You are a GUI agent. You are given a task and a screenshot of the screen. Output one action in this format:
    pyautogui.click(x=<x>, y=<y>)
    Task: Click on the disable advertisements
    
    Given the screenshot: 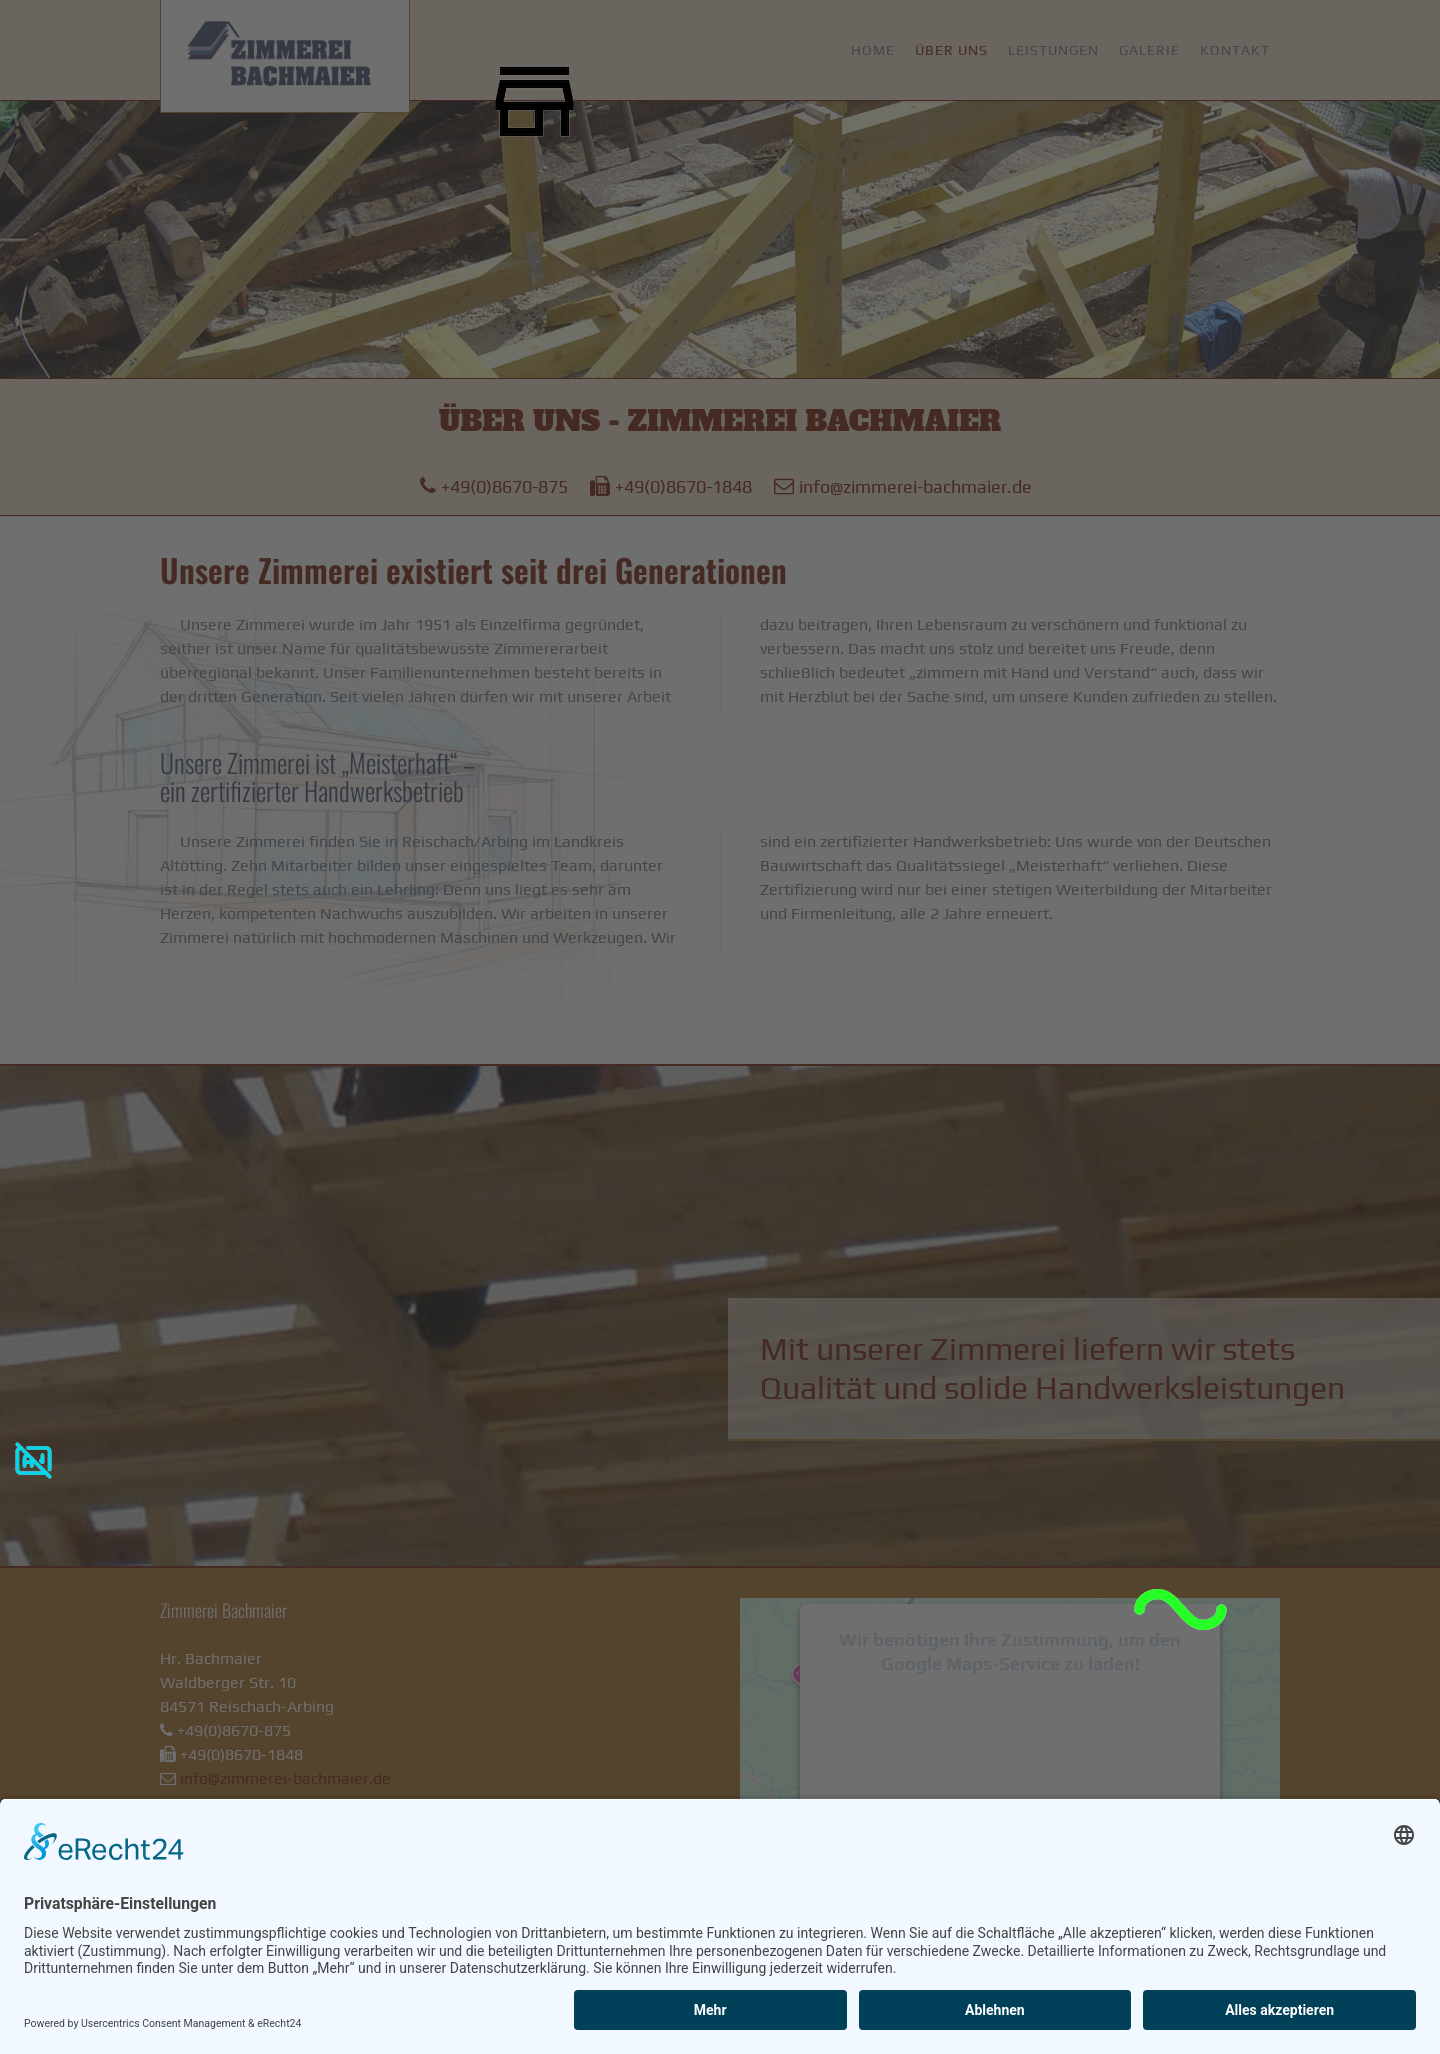 What is the action you would take?
    pyautogui.click(x=33, y=1460)
    